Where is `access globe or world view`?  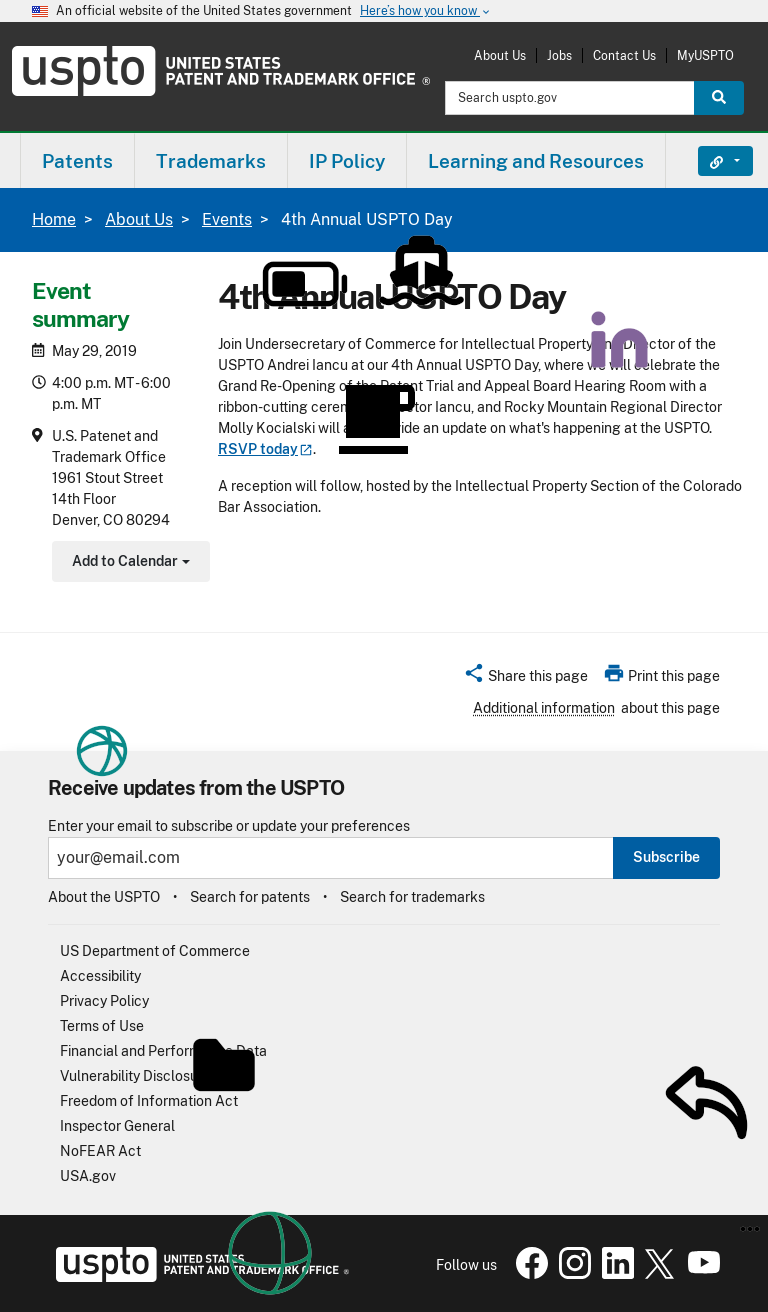
access globe or world view is located at coordinates (270, 1253).